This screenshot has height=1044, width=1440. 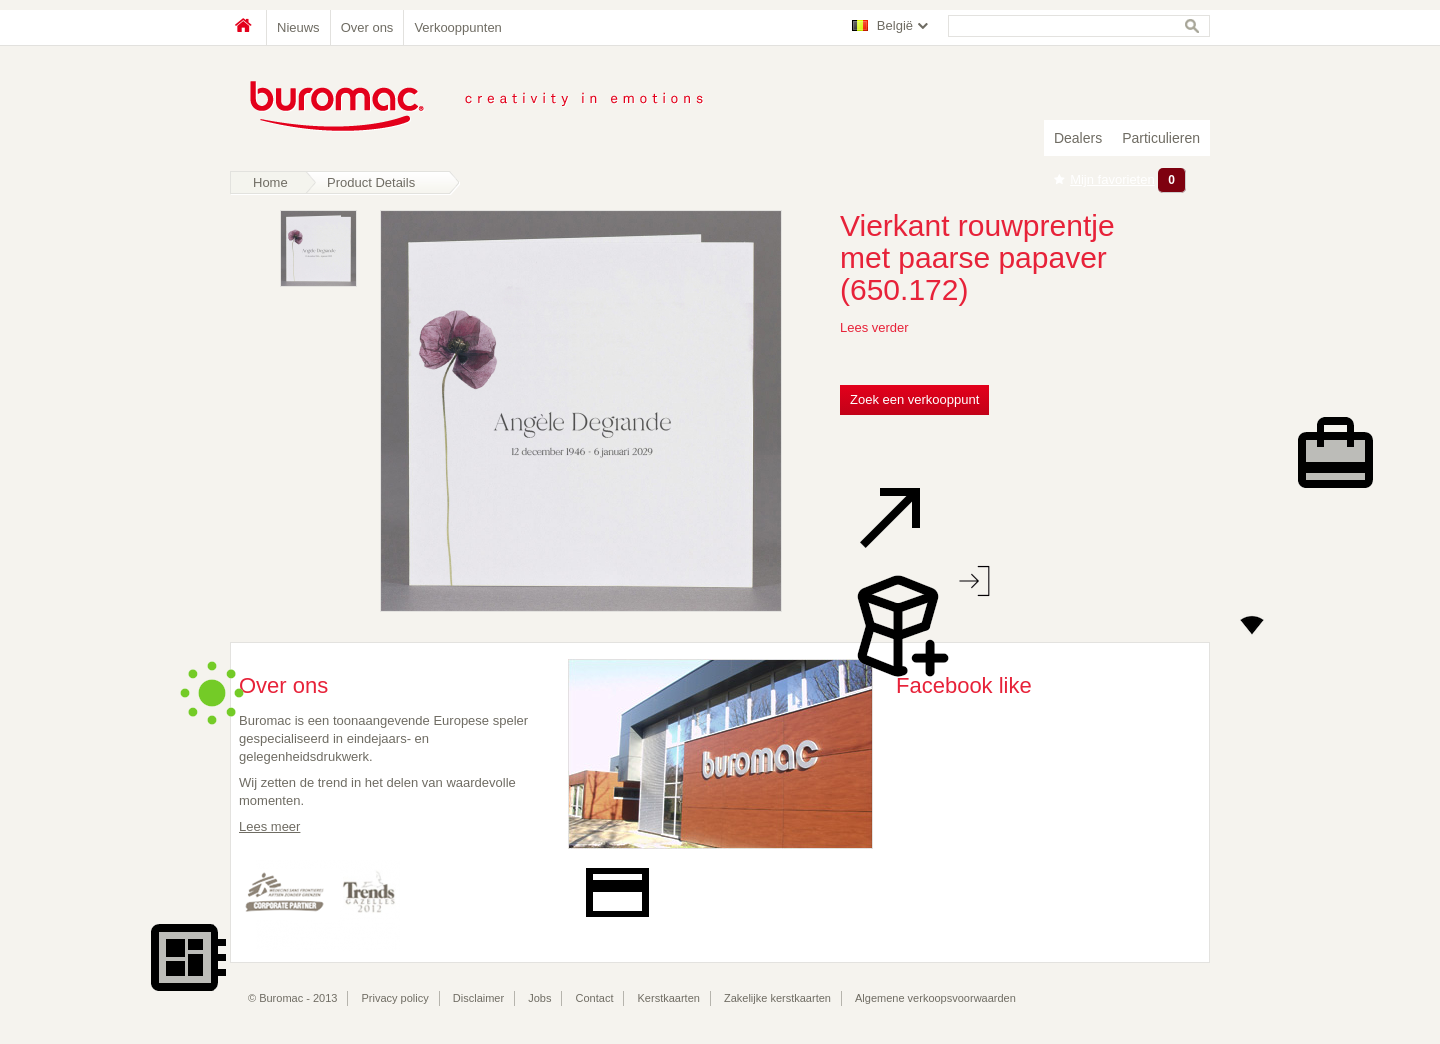 I want to click on access developer or hardware settings, so click(x=188, y=957).